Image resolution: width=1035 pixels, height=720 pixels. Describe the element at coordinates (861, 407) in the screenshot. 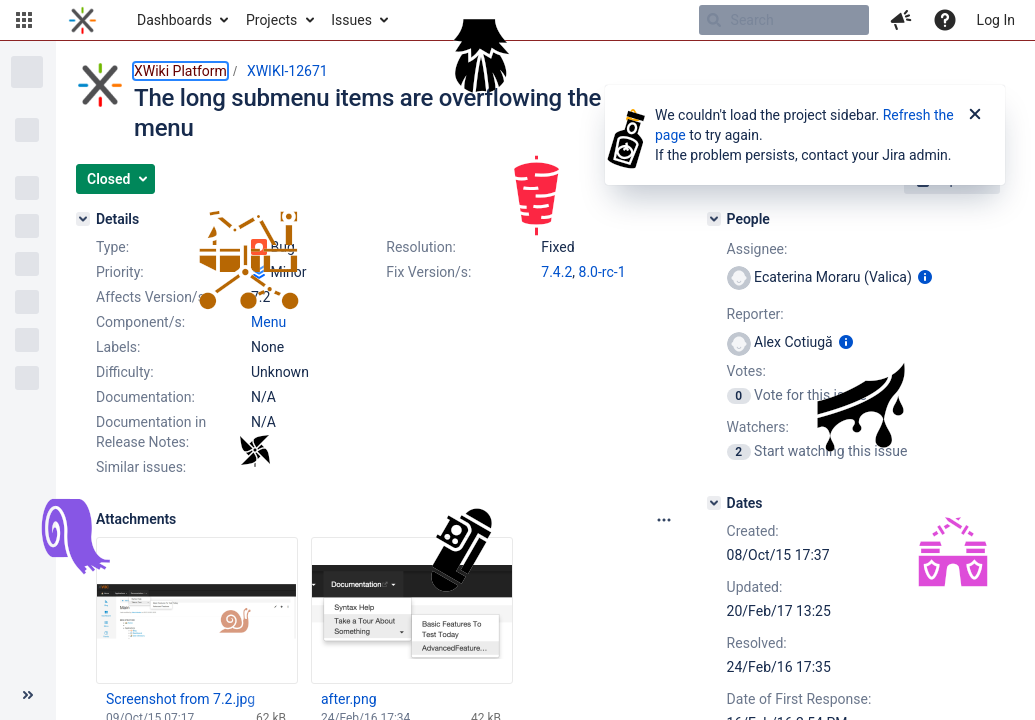

I see `indicates a critical hit or bleeding damage effect` at that location.